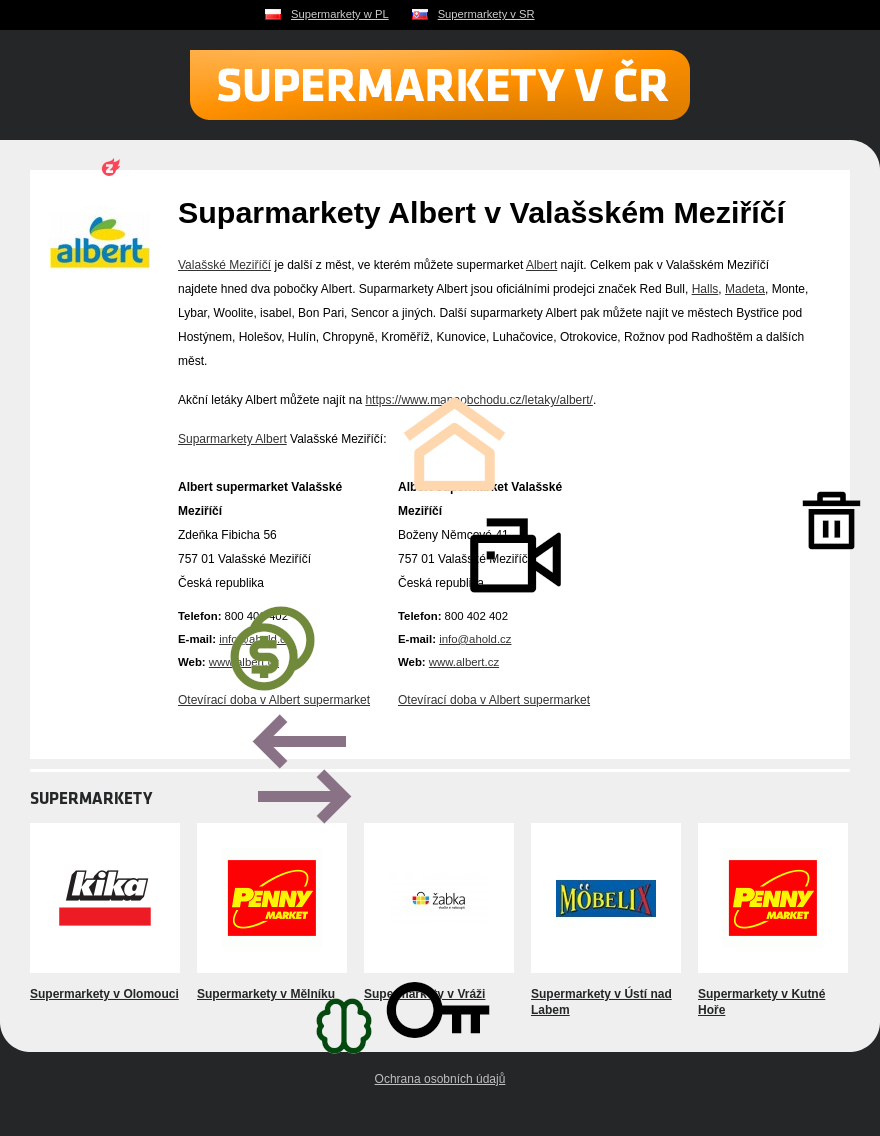 The height and width of the screenshot is (1136, 880). What do you see at coordinates (302, 769) in the screenshot?
I see `swap or exchange items` at bounding box center [302, 769].